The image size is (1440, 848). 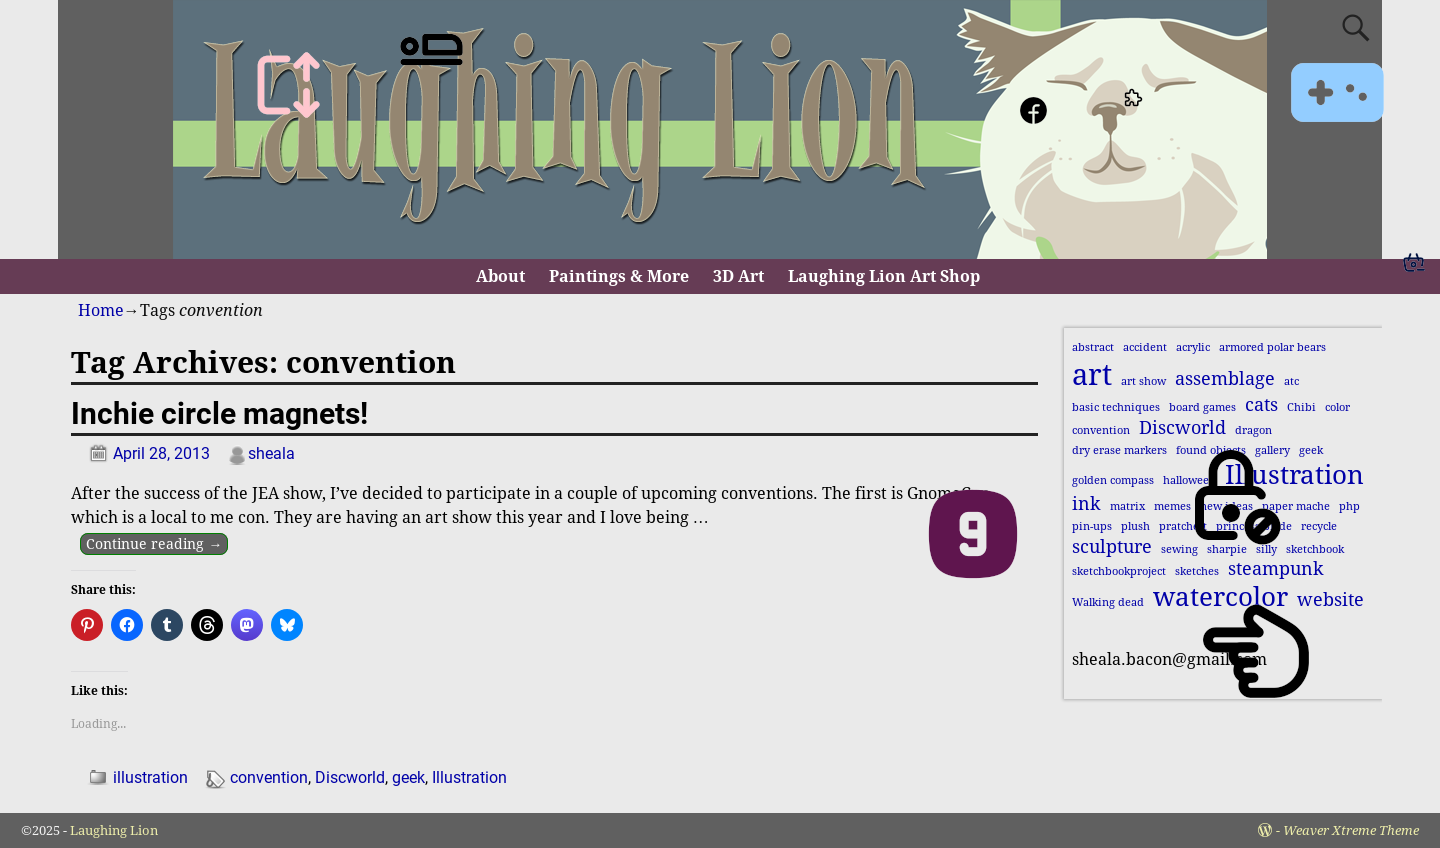 I want to click on cancel or revoke access permissions, so click(x=1231, y=495).